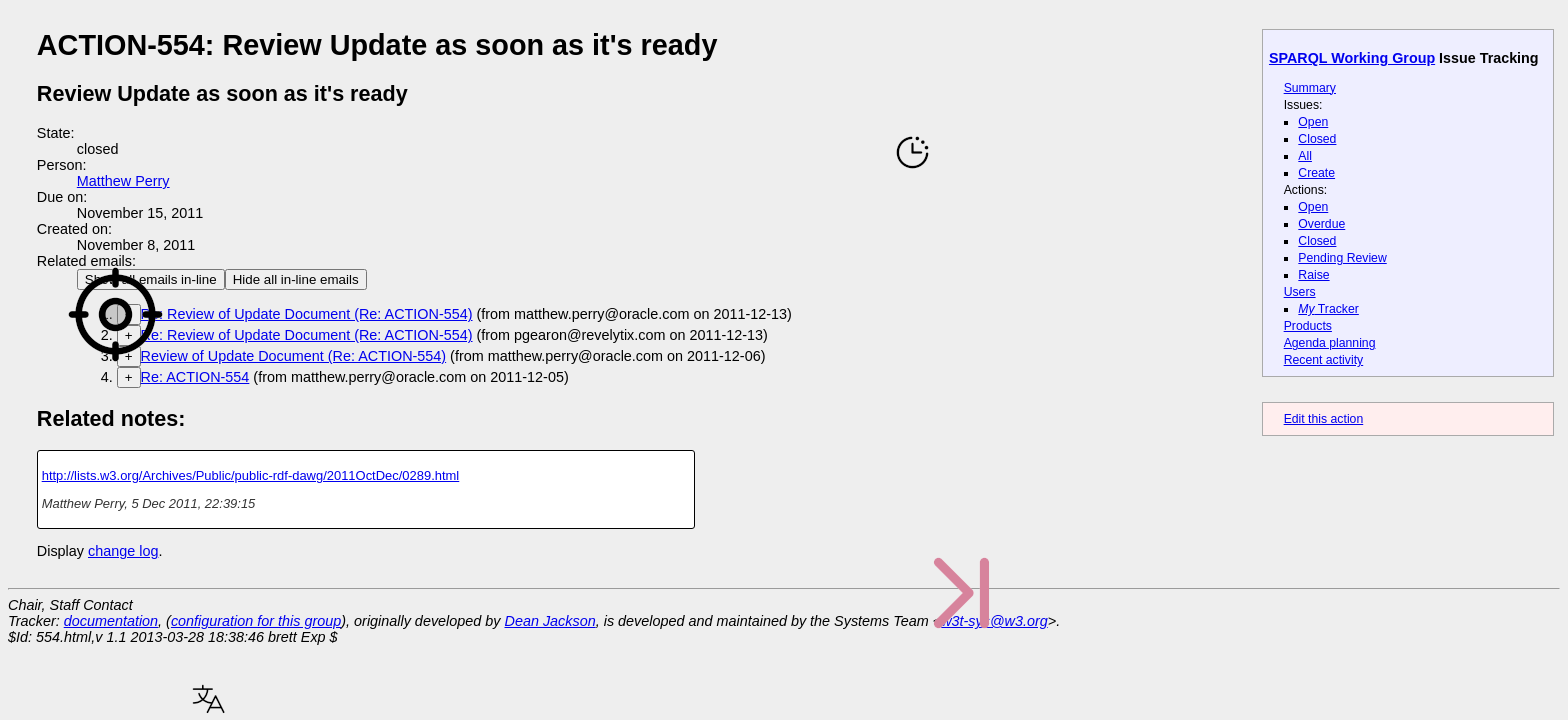 The height and width of the screenshot is (720, 1568). Describe the element at coordinates (207, 699) in the screenshot. I see `translate text to another language` at that location.